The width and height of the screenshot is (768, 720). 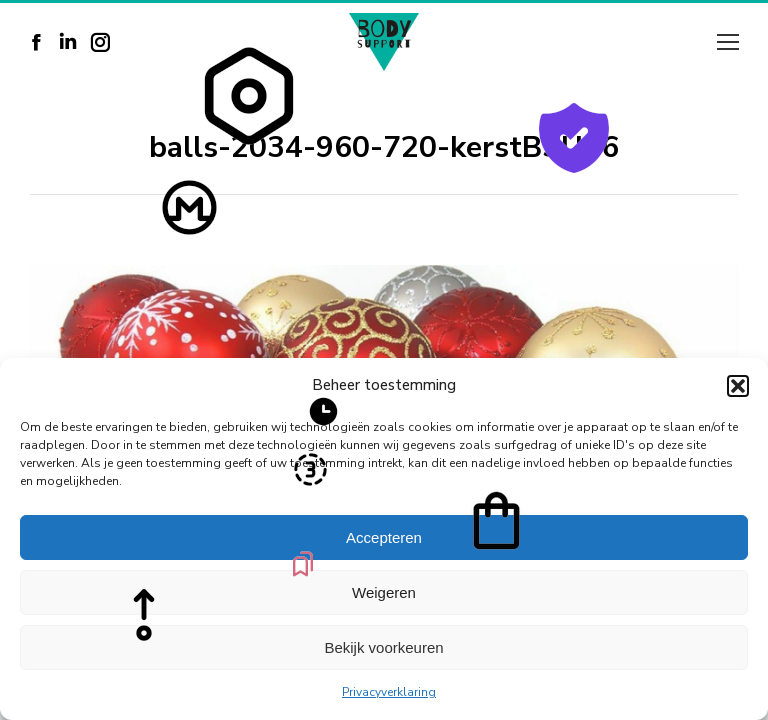 What do you see at coordinates (496, 520) in the screenshot?
I see `view your shopping cart` at bounding box center [496, 520].